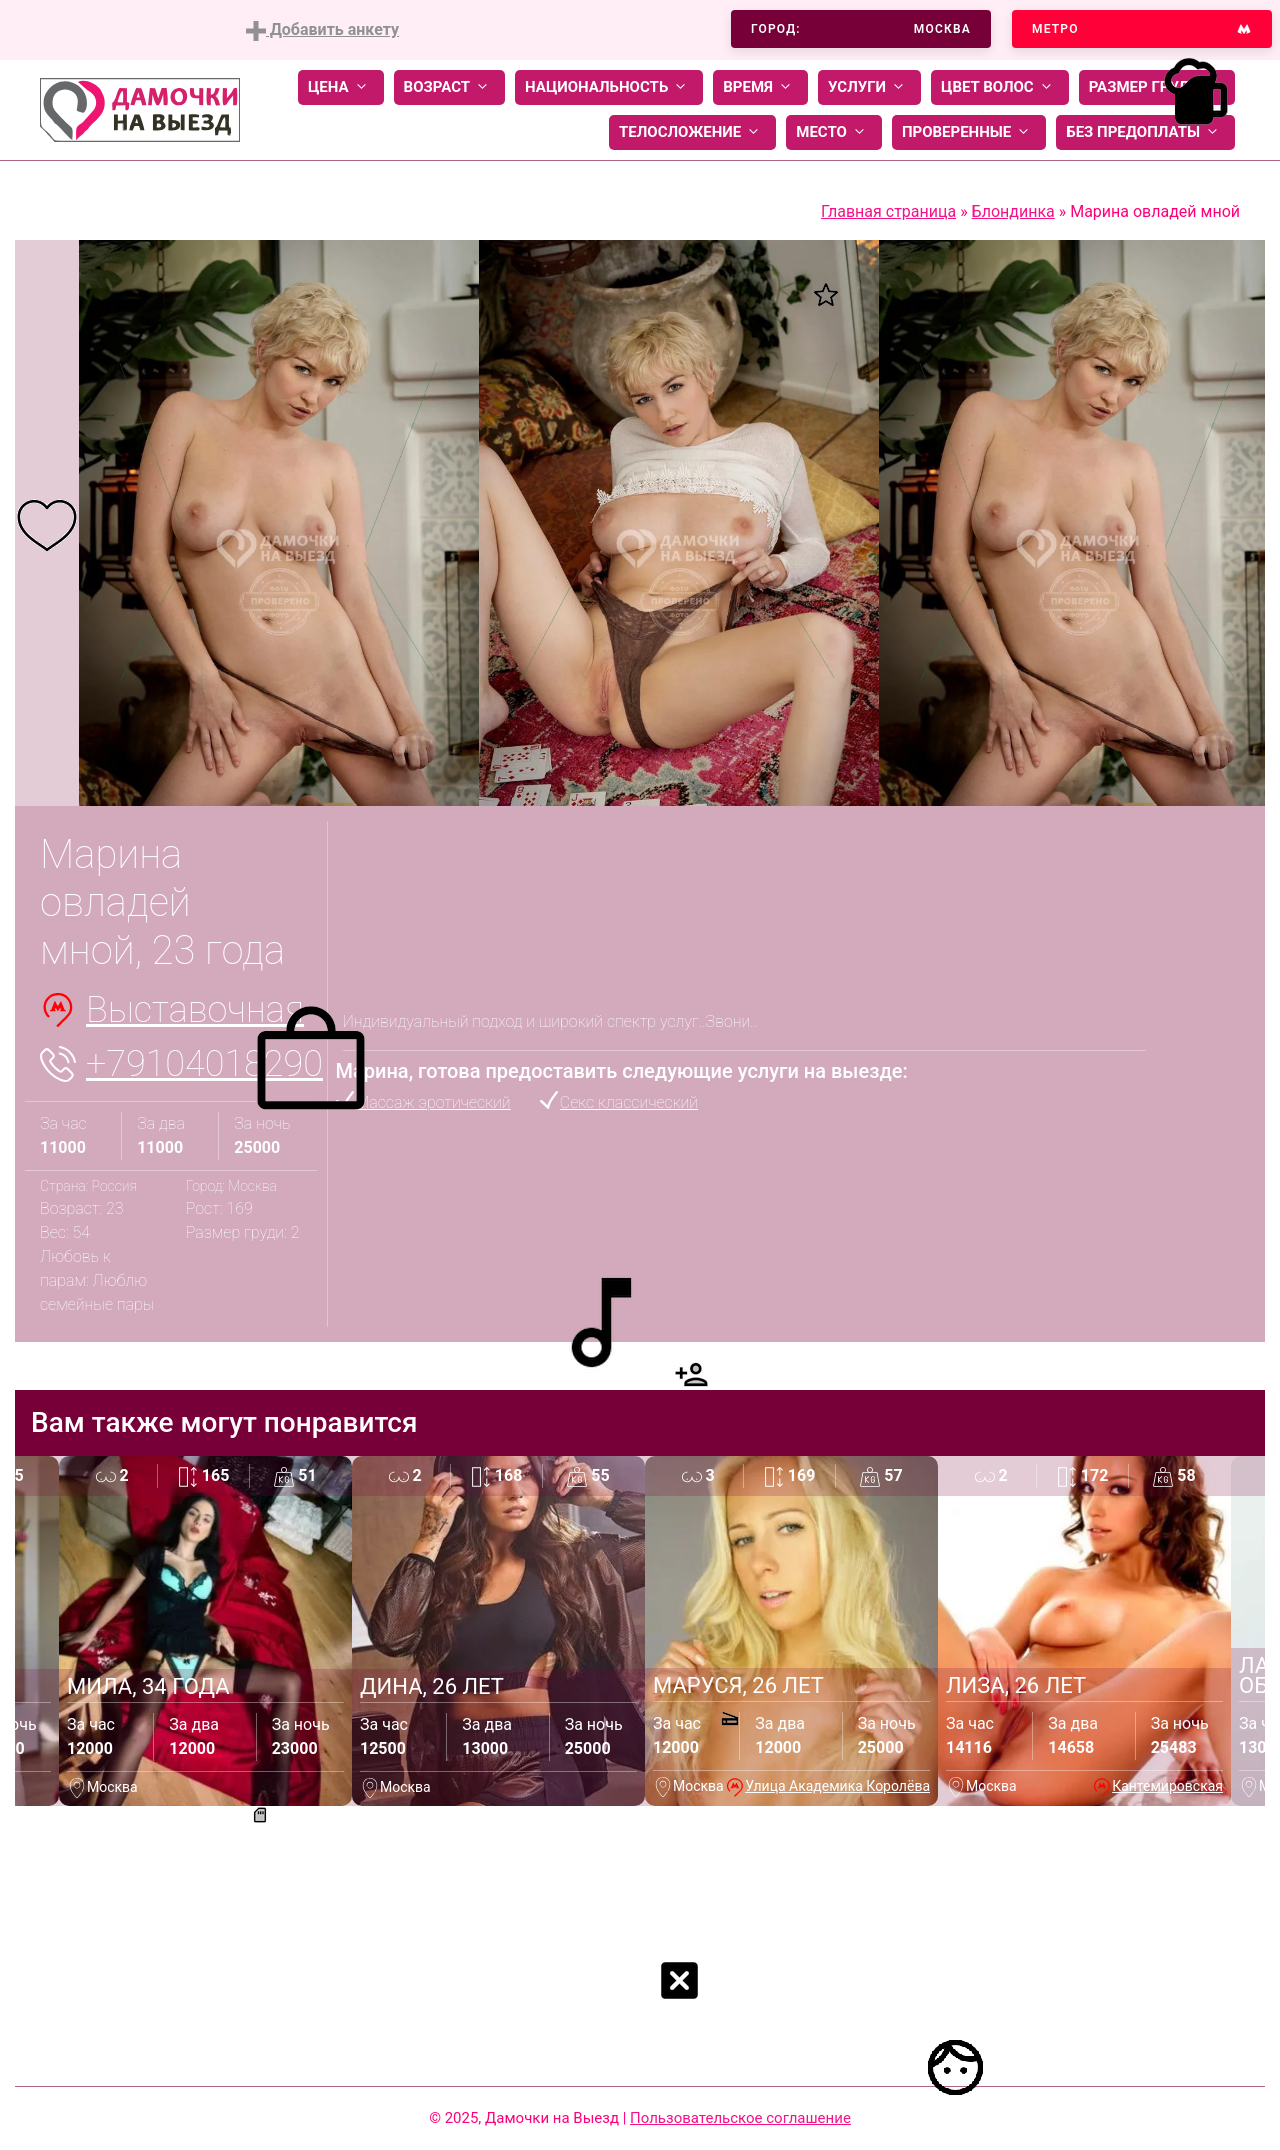 The image size is (1280, 2150). Describe the element at coordinates (601, 1322) in the screenshot. I see `access music or audio playback` at that location.